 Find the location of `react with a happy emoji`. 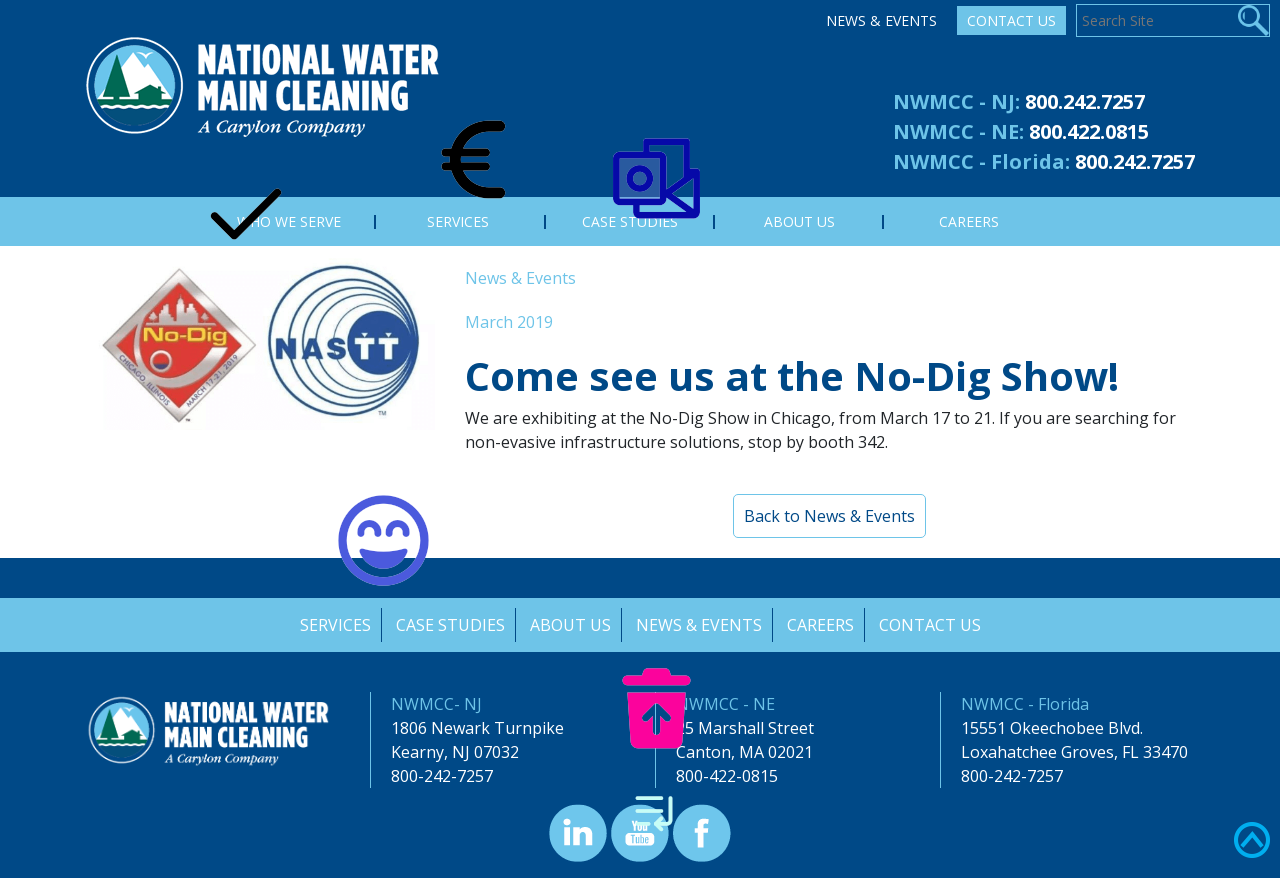

react with a happy emoji is located at coordinates (383, 540).